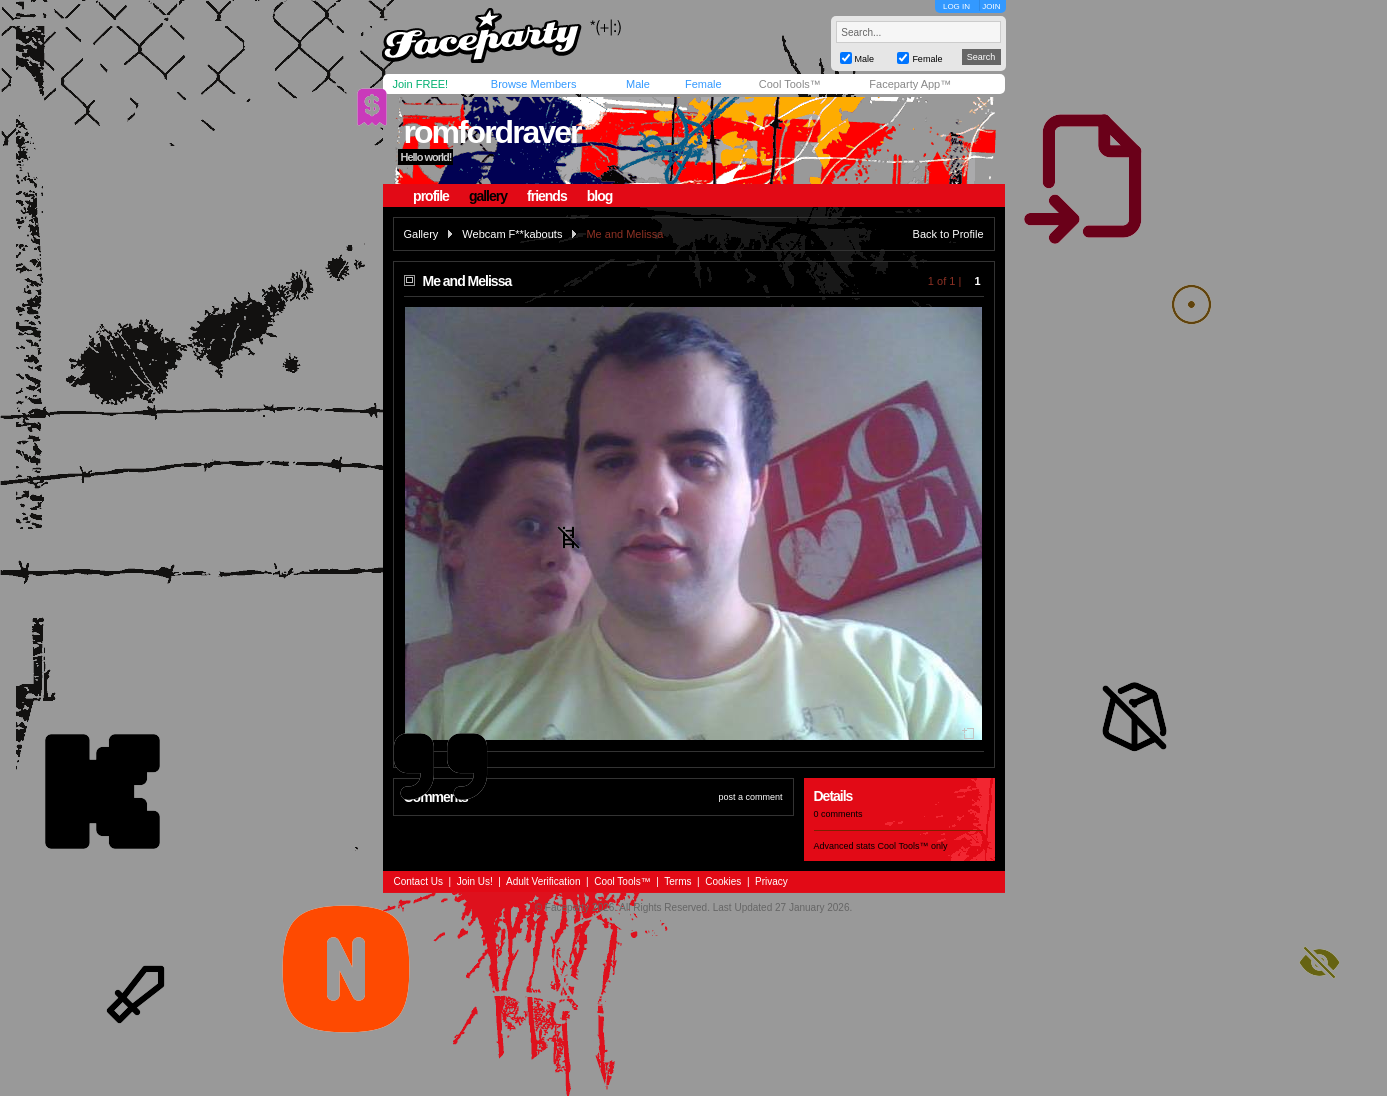 The height and width of the screenshot is (1096, 1387). Describe the element at coordinates (440, 766) in the screenshot. I see `insert a blockquote or citation` at that location.